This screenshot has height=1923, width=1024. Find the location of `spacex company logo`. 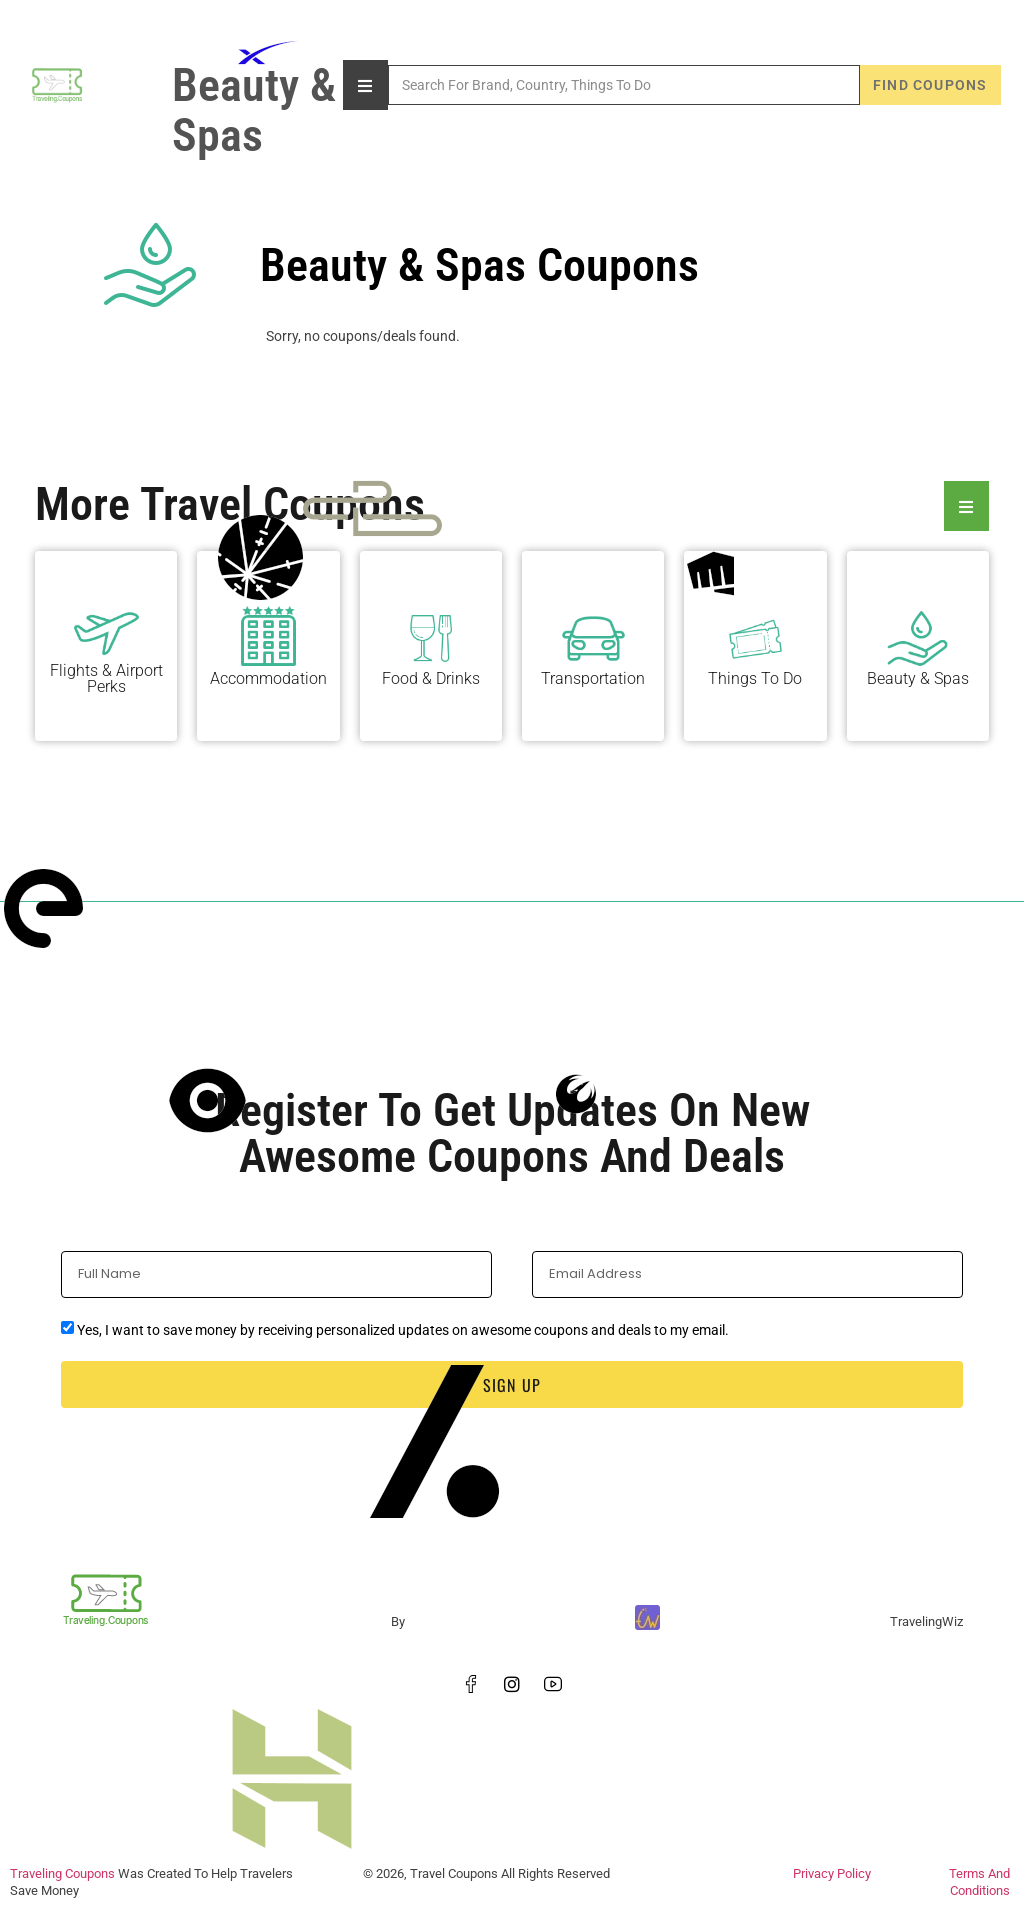

spacex company logo is located at coordinates (268, 52).